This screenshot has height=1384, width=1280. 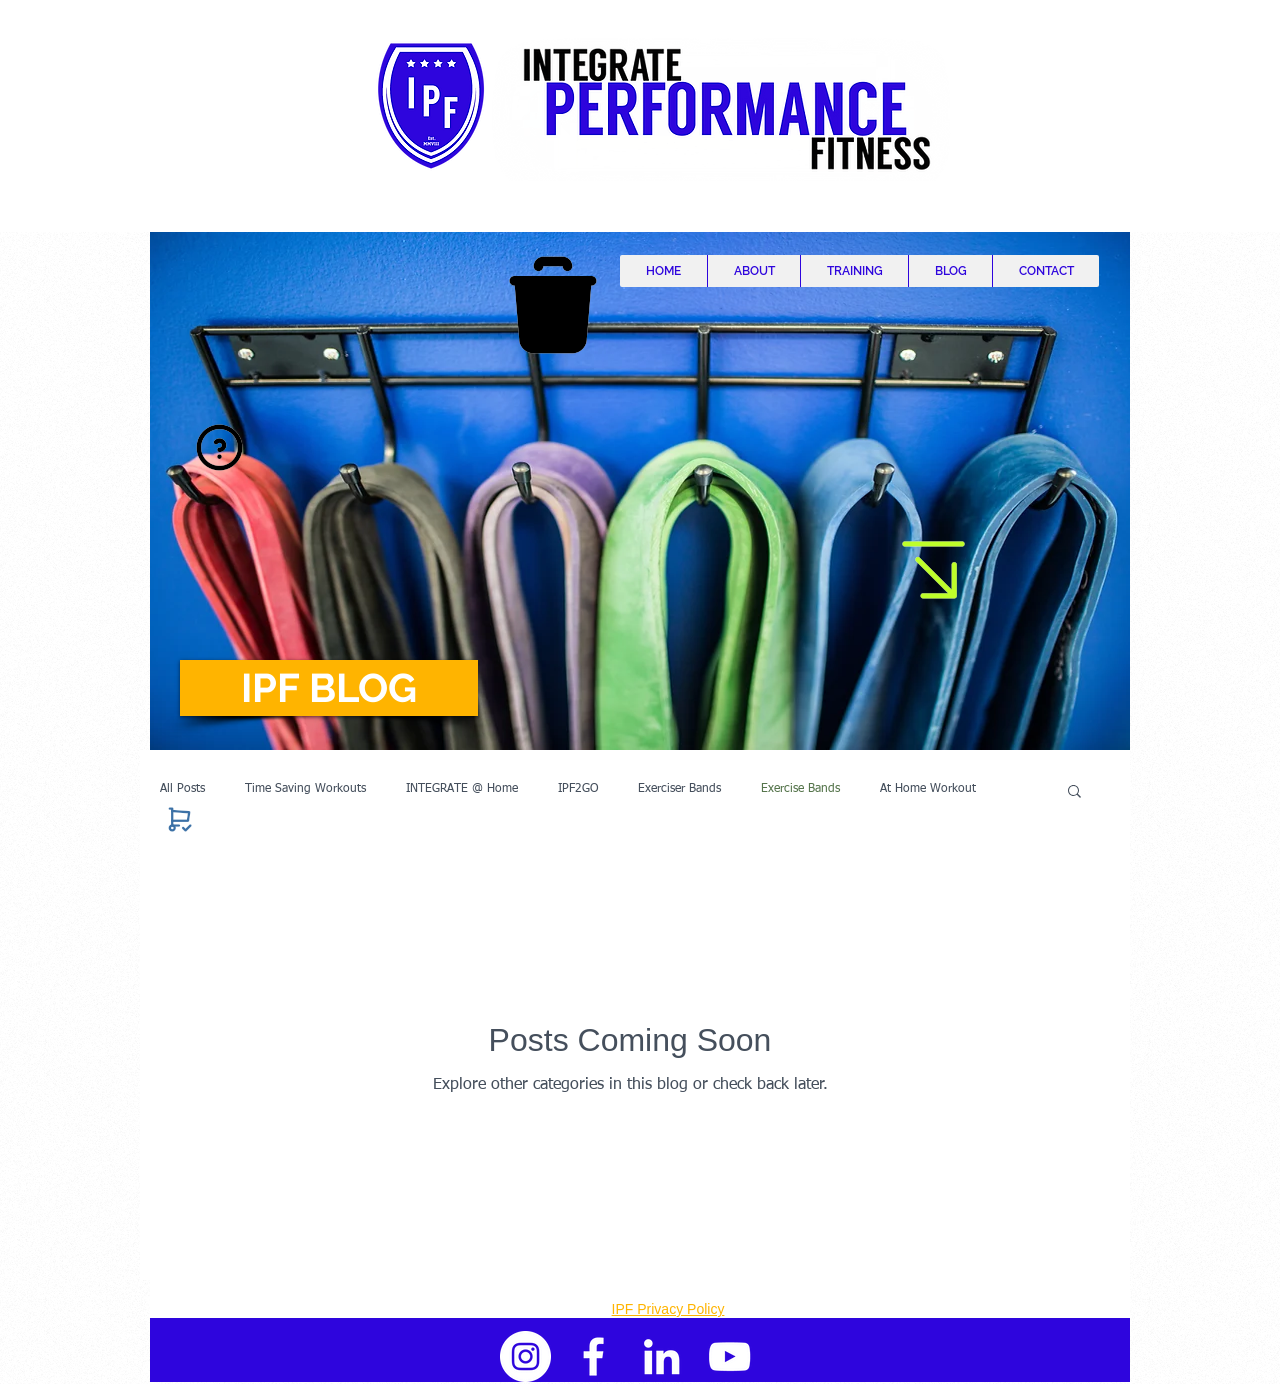 I want to click on access help or support information, so click(x=219, y=447).